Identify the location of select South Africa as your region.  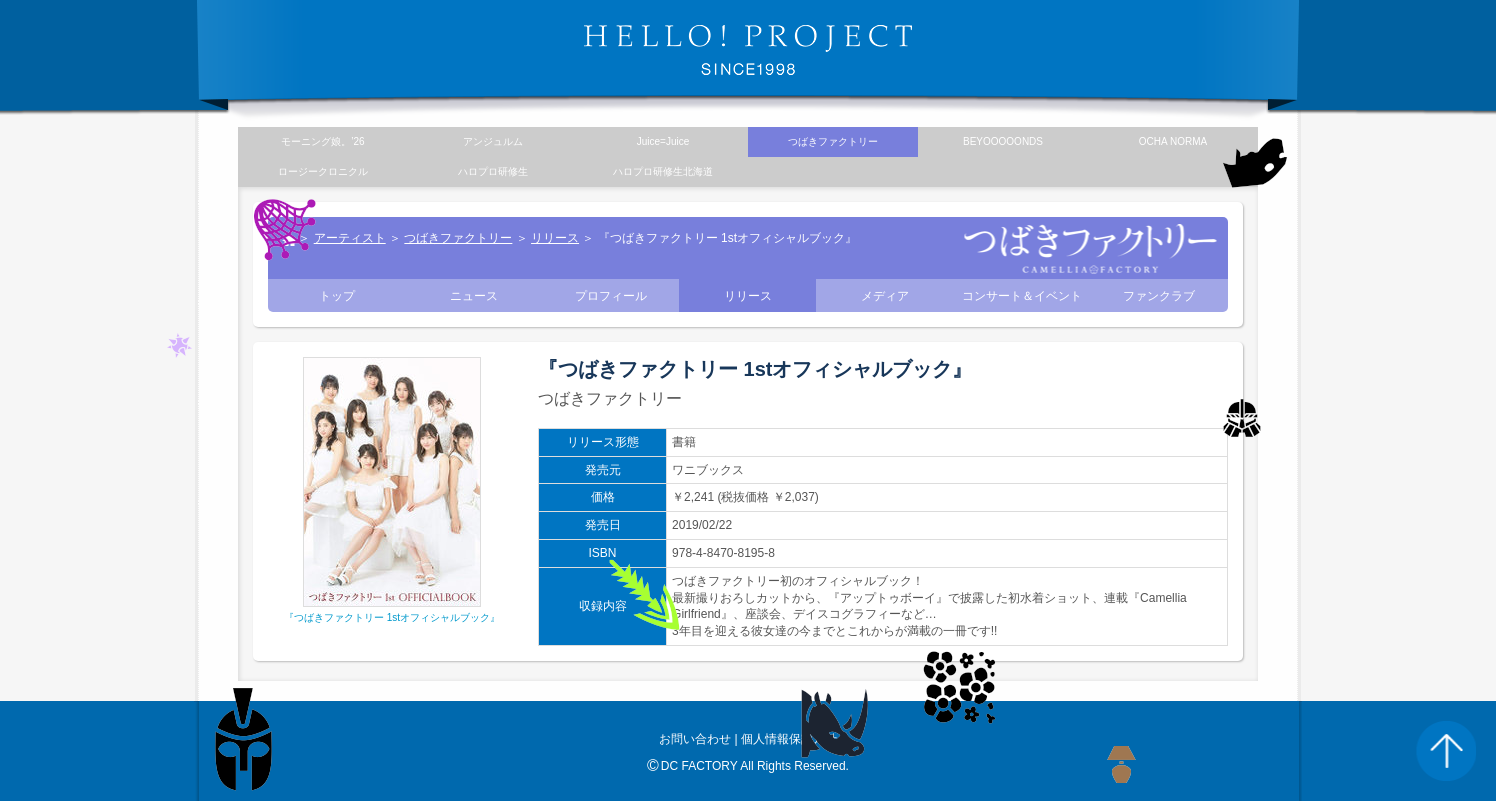
(1255, 163).